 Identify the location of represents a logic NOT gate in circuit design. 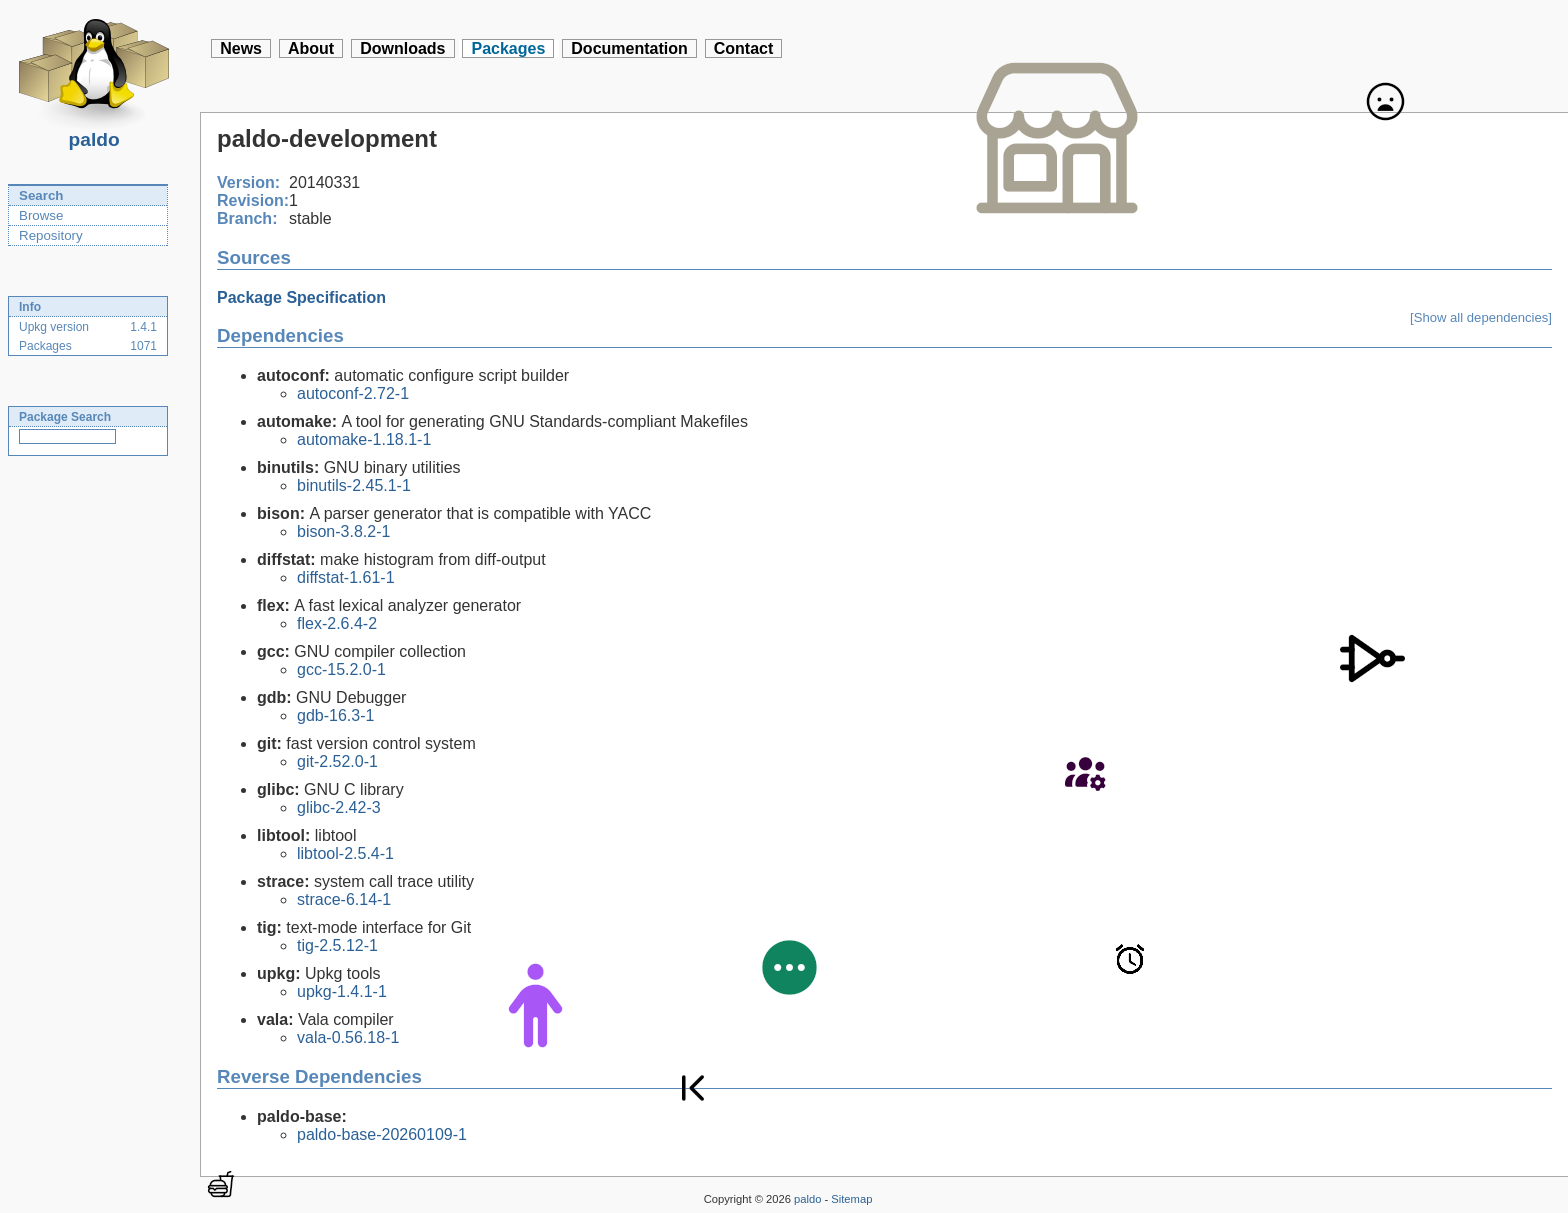
(1372, 658).